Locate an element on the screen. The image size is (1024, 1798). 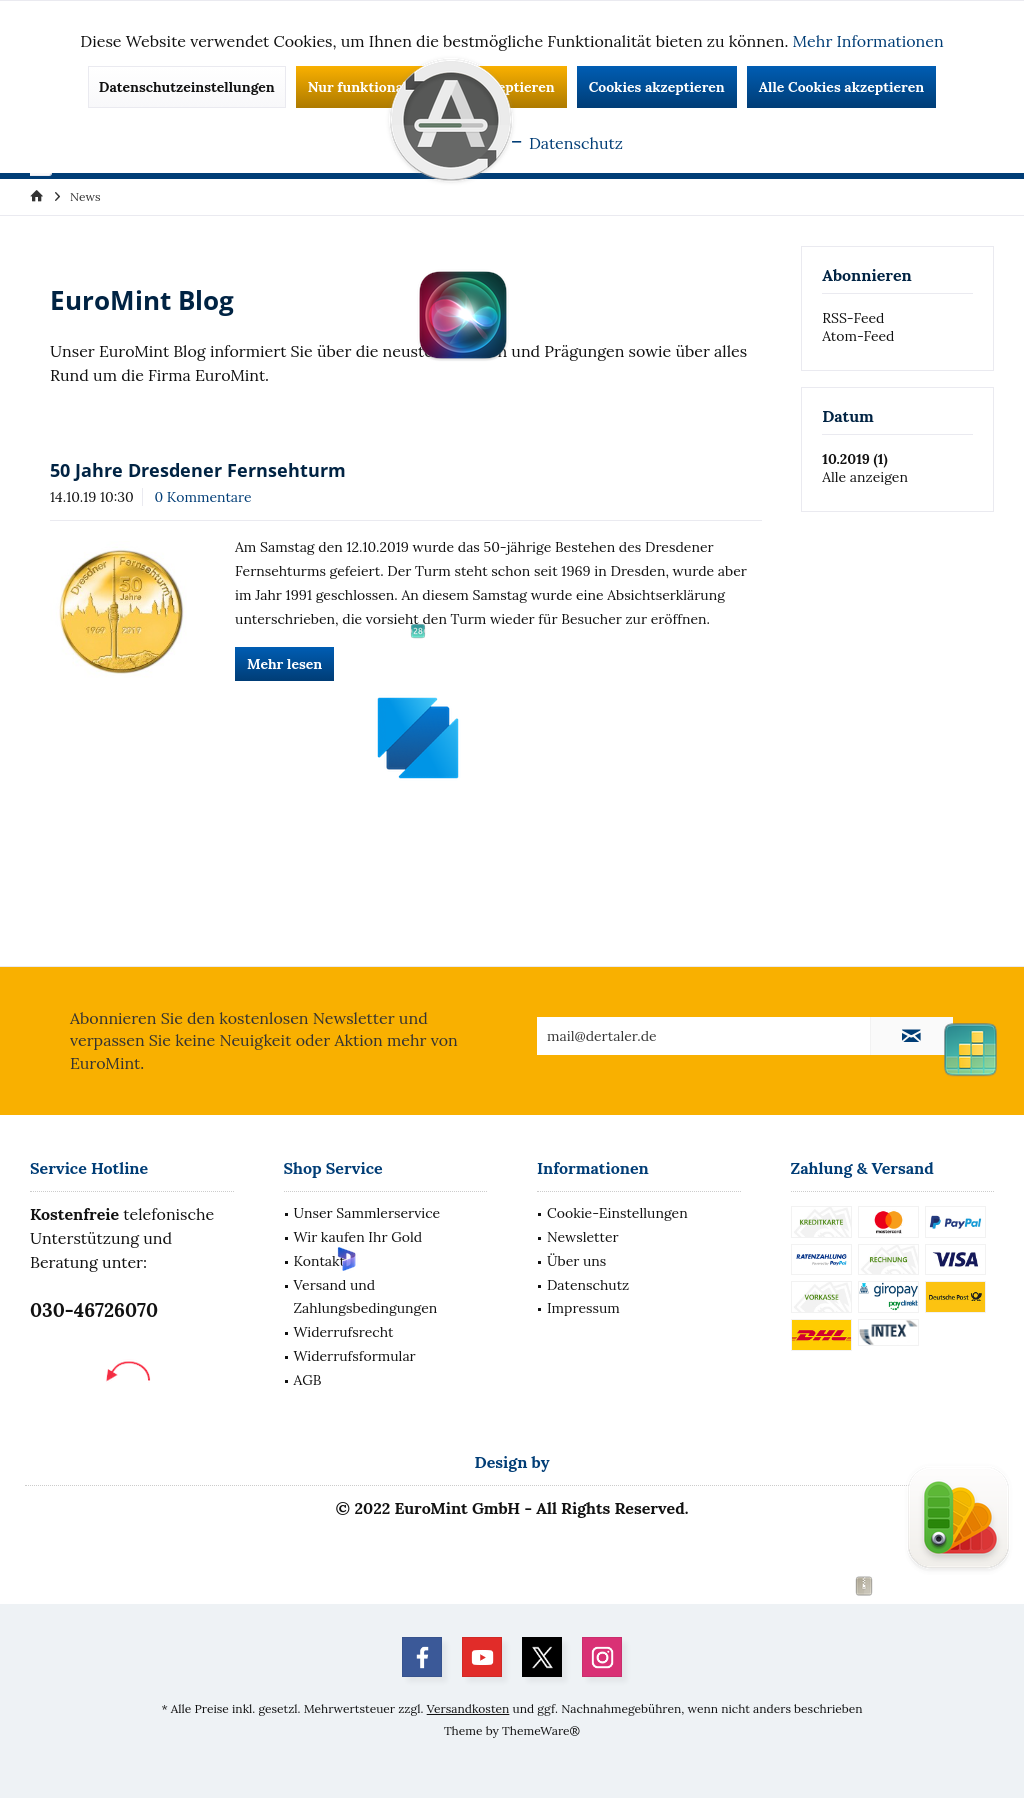
launch quadrapassel tetris-style puzzle game is located at coordinates (970, 1049).